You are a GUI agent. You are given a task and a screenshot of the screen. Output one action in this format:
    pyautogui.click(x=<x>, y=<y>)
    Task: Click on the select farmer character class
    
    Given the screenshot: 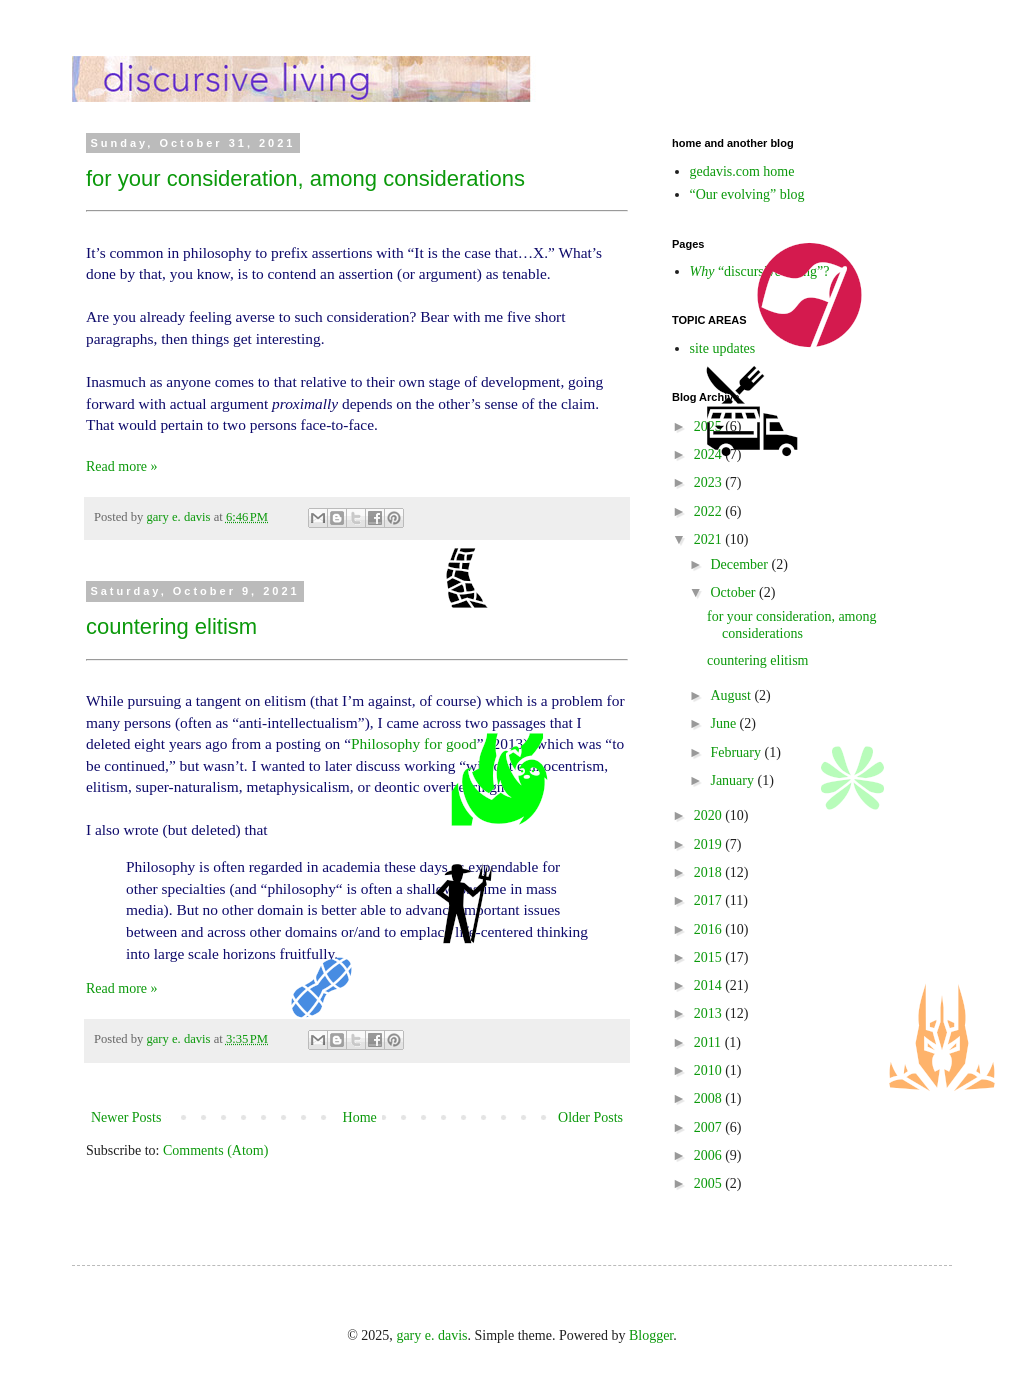 What is the action you would take?
    pyautogui.click(x=461, y=903)
    